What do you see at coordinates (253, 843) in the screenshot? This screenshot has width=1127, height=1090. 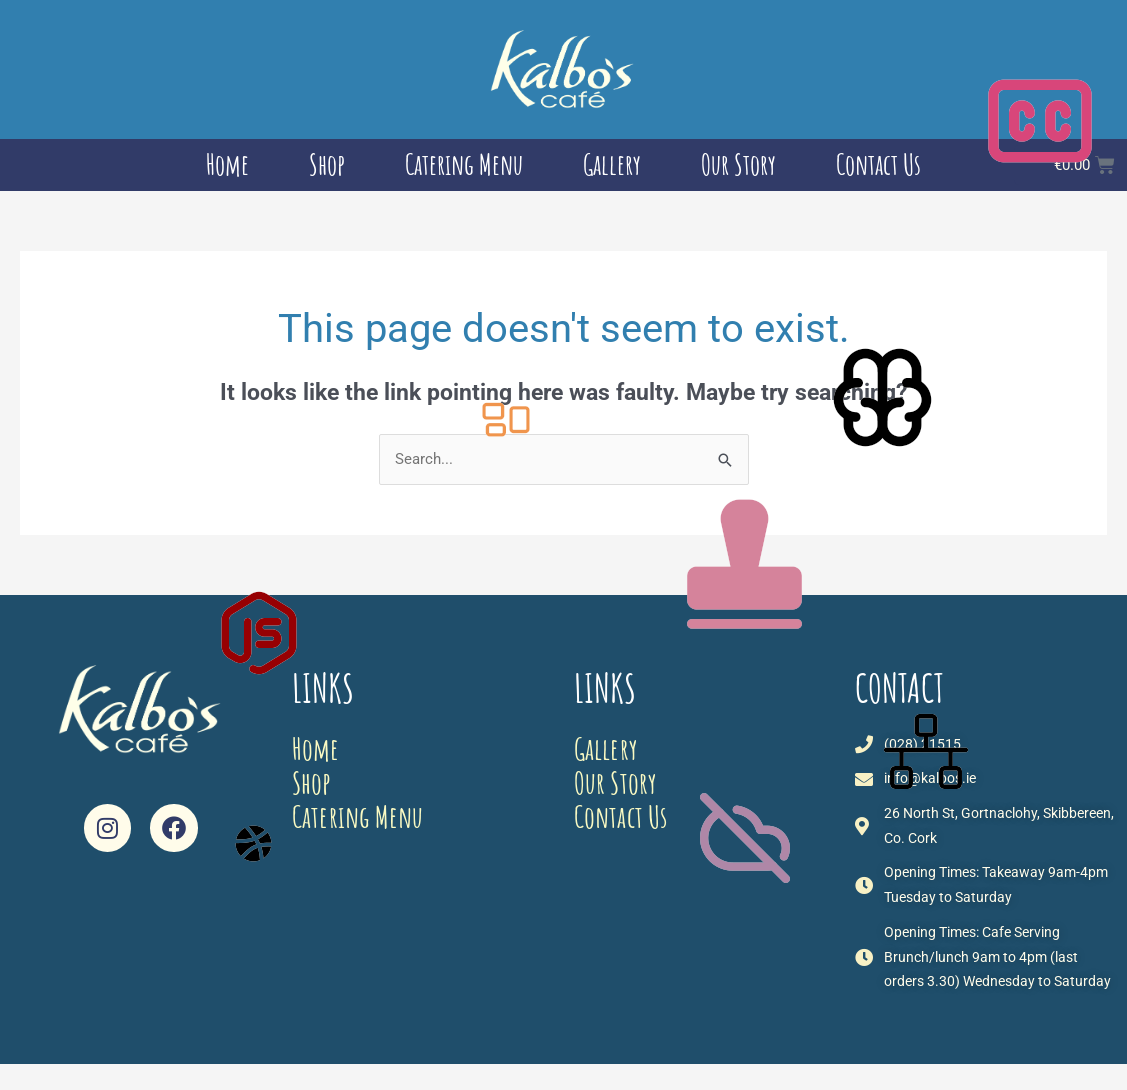 I see `visit dribbble profile or portfolio` at bounding box center [253, 843].